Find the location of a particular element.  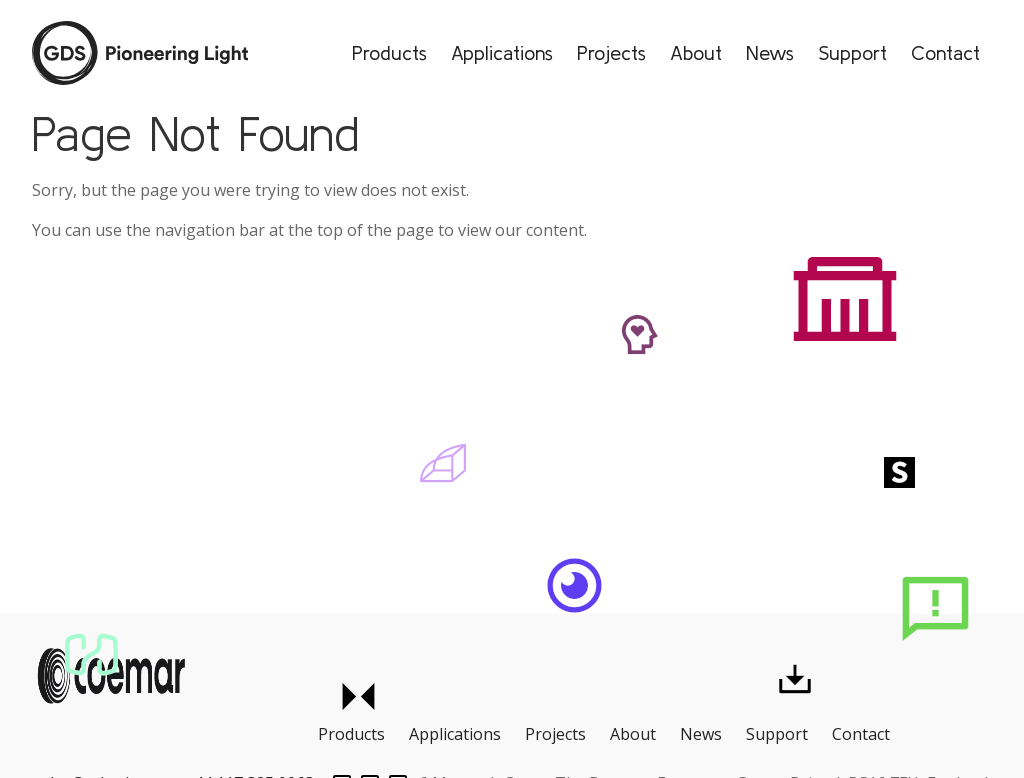

download a file to your device is located at coordinates (795, 679).